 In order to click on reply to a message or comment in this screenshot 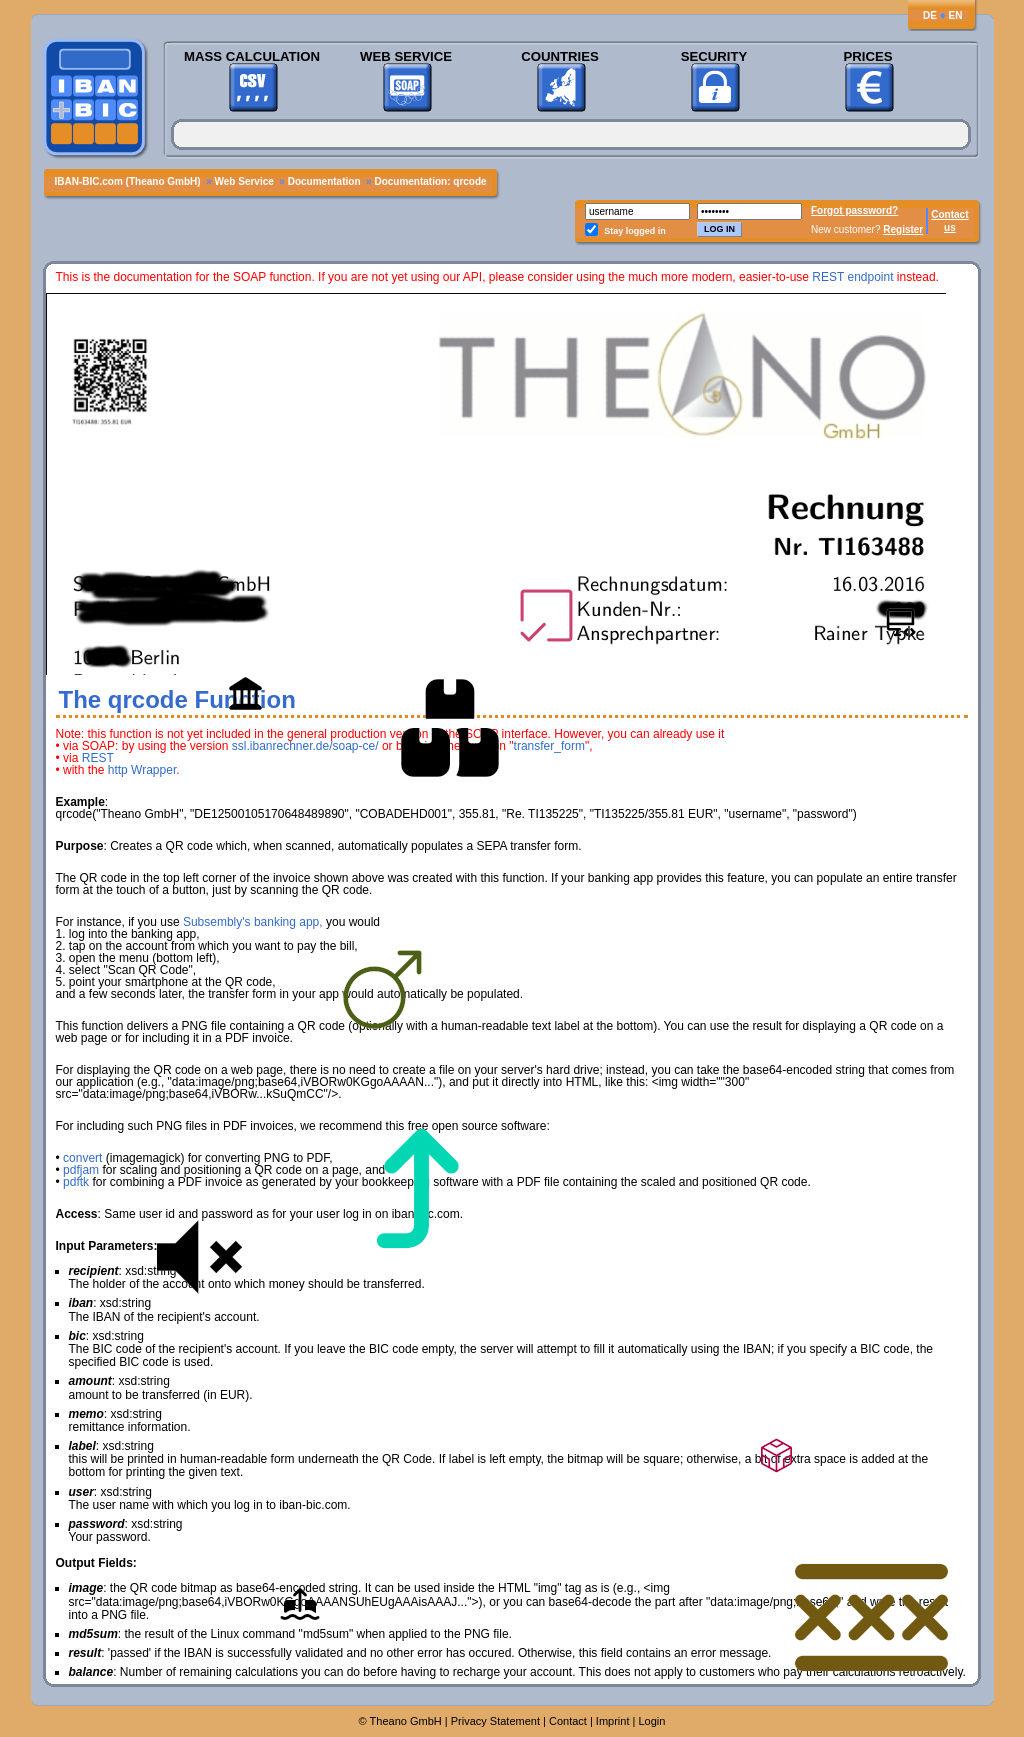, I will do `click(421, 1188)`.